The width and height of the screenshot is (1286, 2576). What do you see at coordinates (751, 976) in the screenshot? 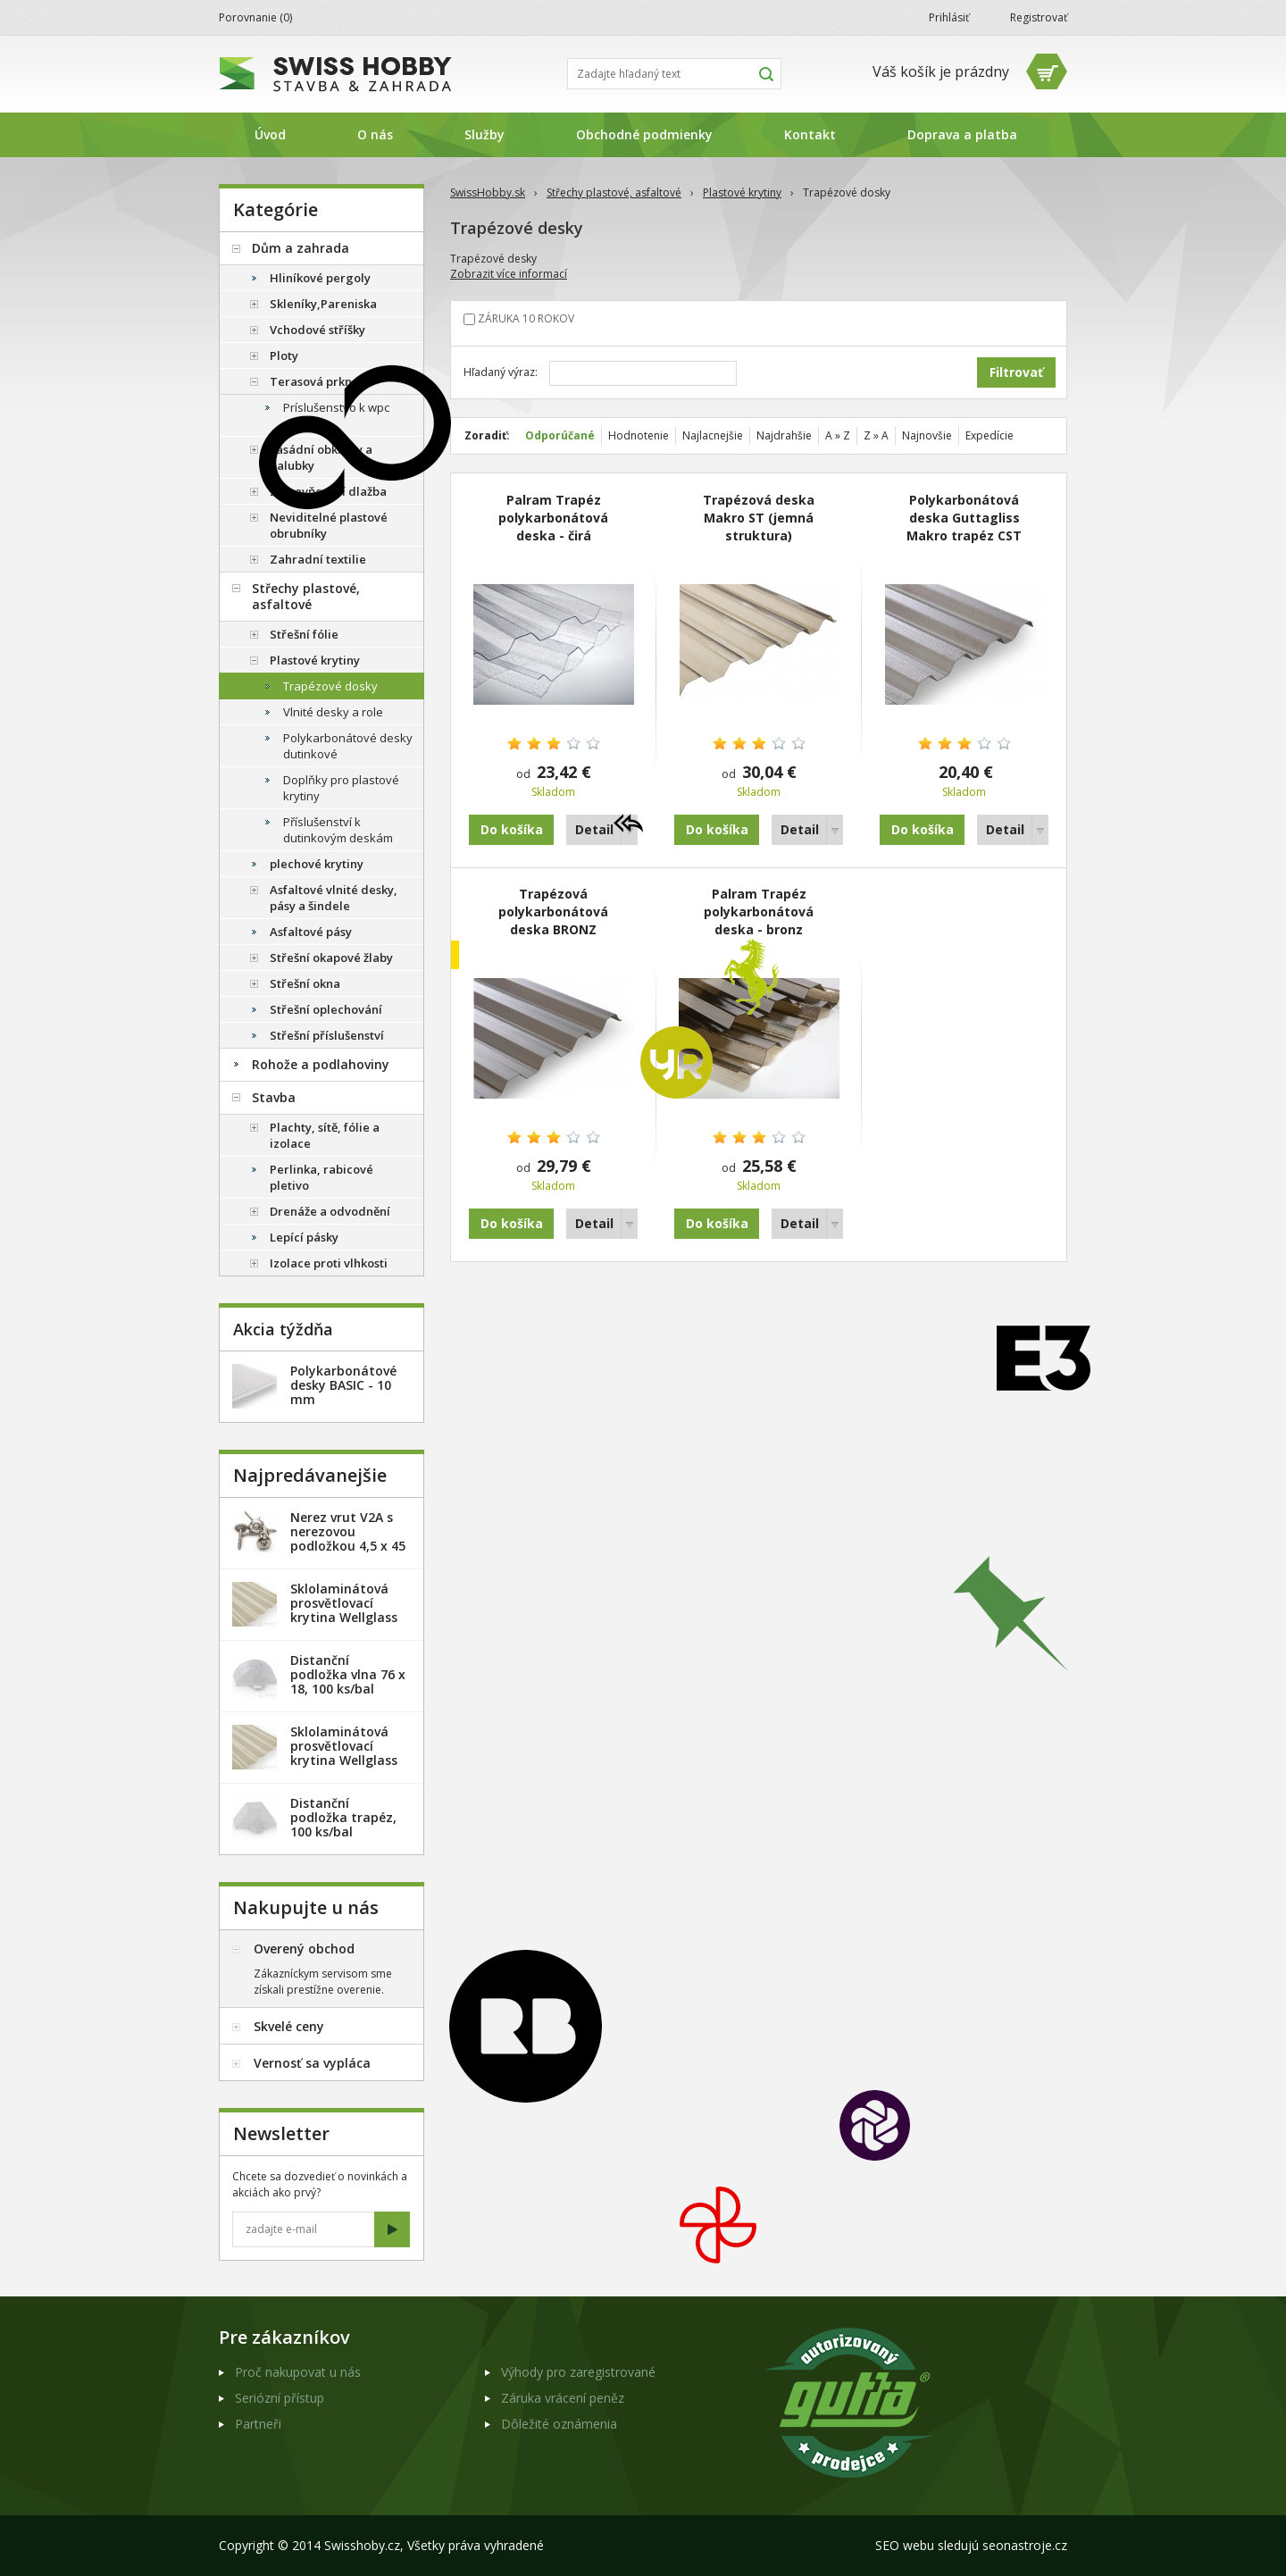
I see `Ferrari brand logo` at bounding box center [751, 976].